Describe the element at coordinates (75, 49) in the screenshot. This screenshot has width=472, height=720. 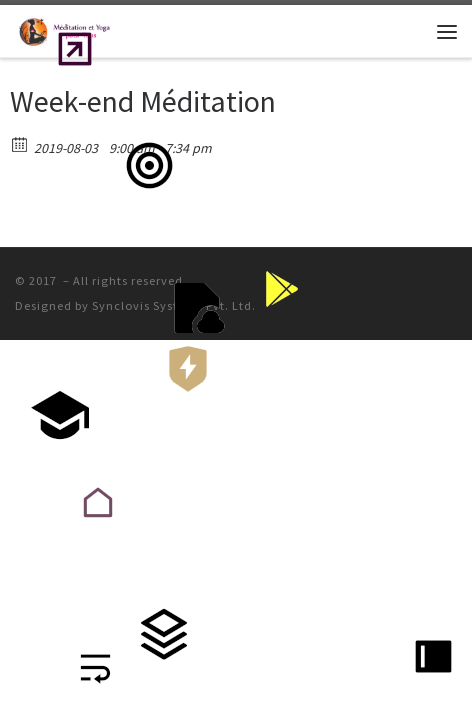
I see `open link in new window` at that location.